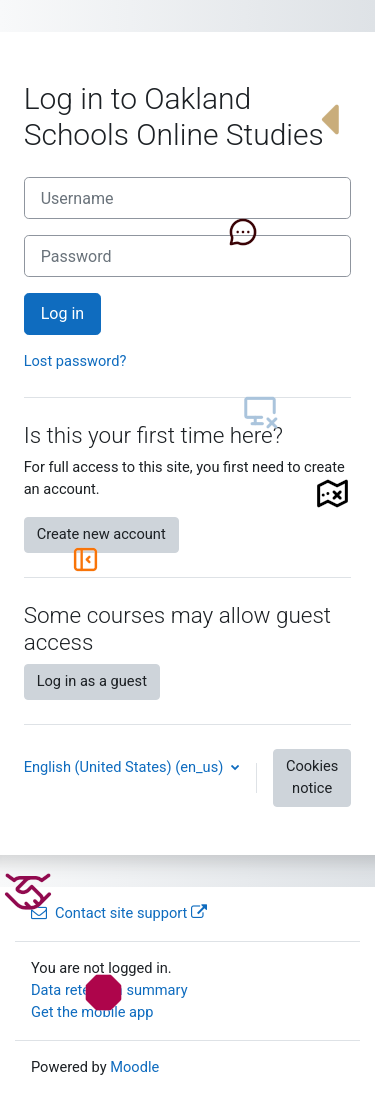 The height and width of the screenshot is (1095, 375). I want to click on go back to the previous screen, so click(332, 119).